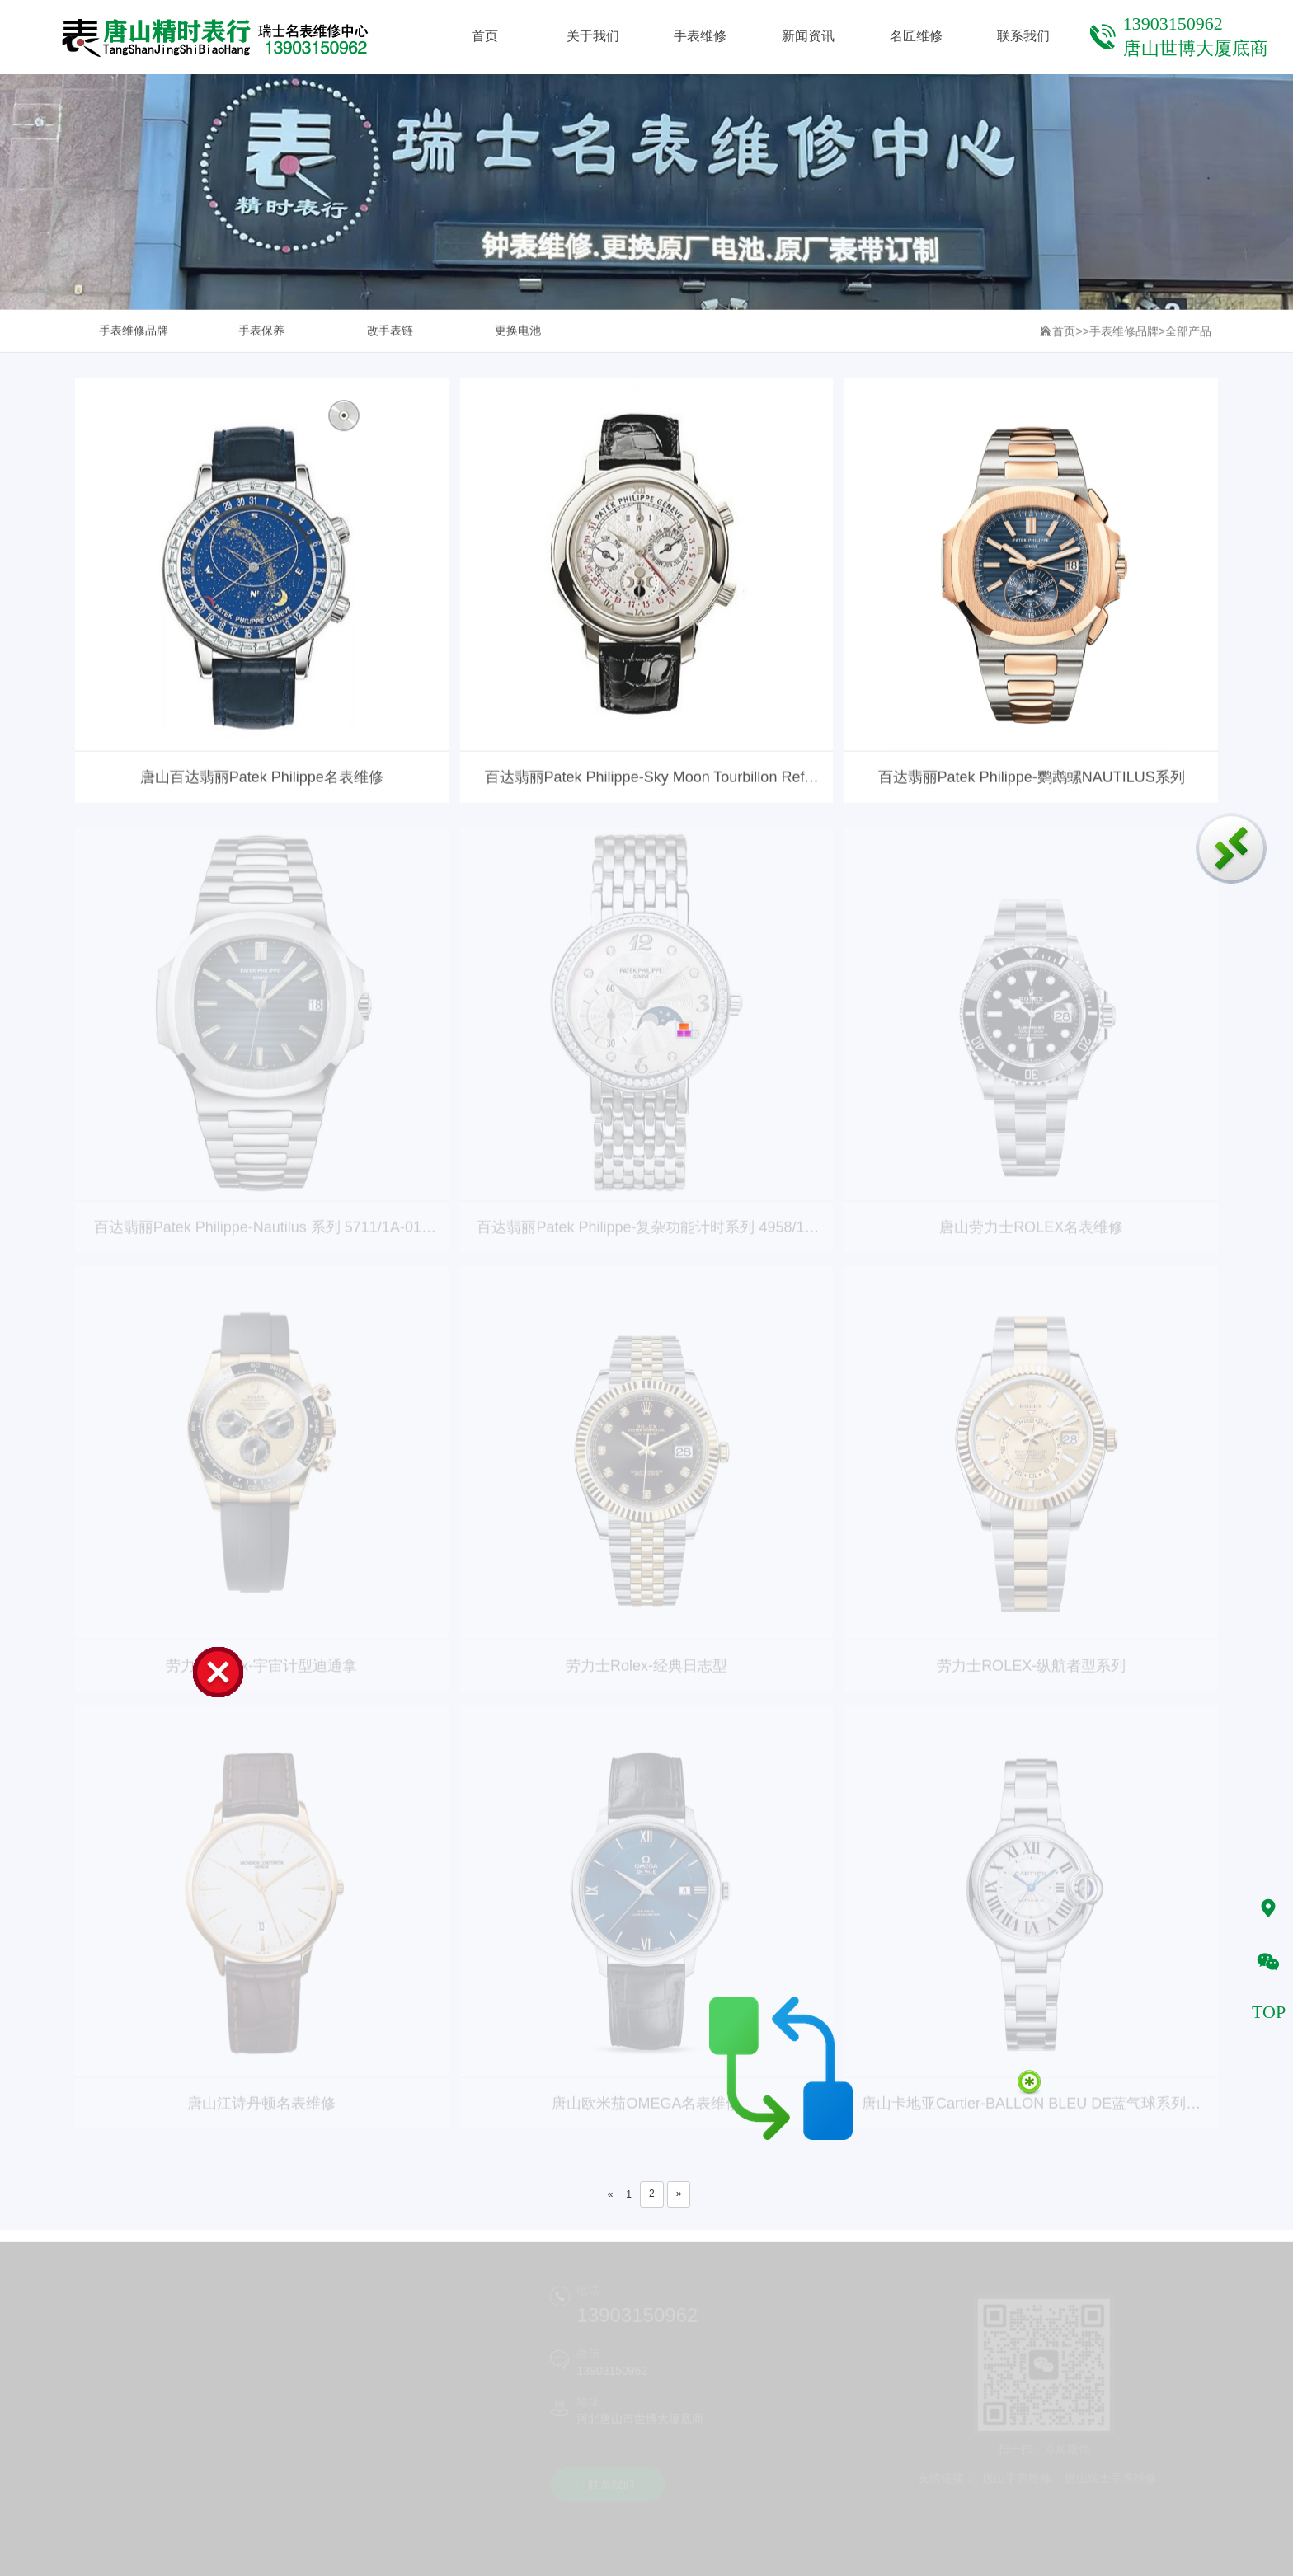 Image resolution: width=1293 pixels, height=2576 pixels. I want to click on select all items in the current view, so click(684, 1030).